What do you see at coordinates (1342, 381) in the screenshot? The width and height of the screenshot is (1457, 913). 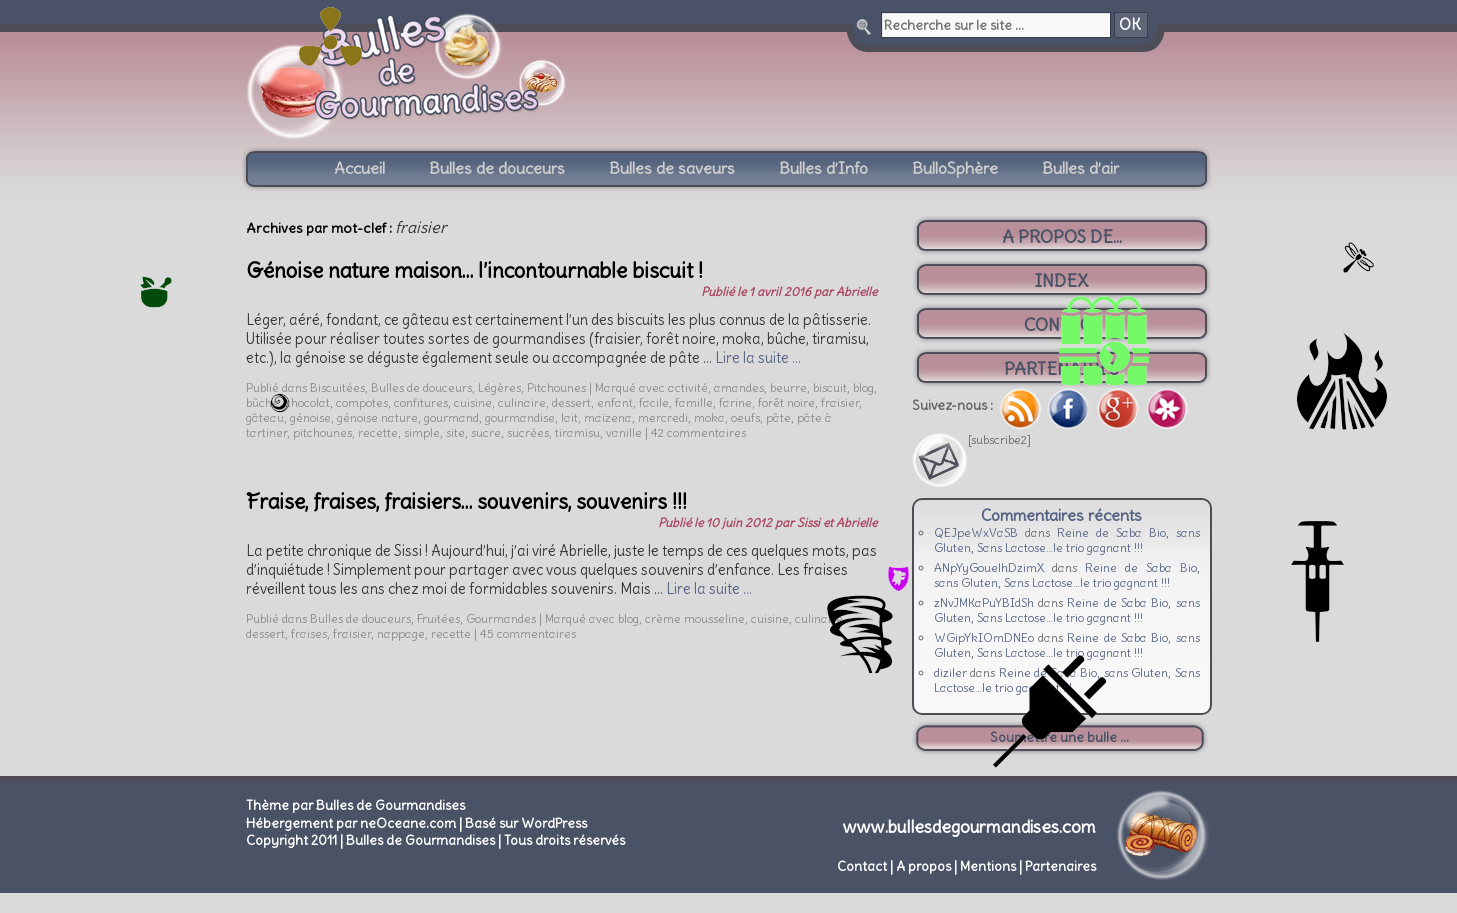 I see `indicates a pyre or bonfire game element` at bounding box center [1342, 381].